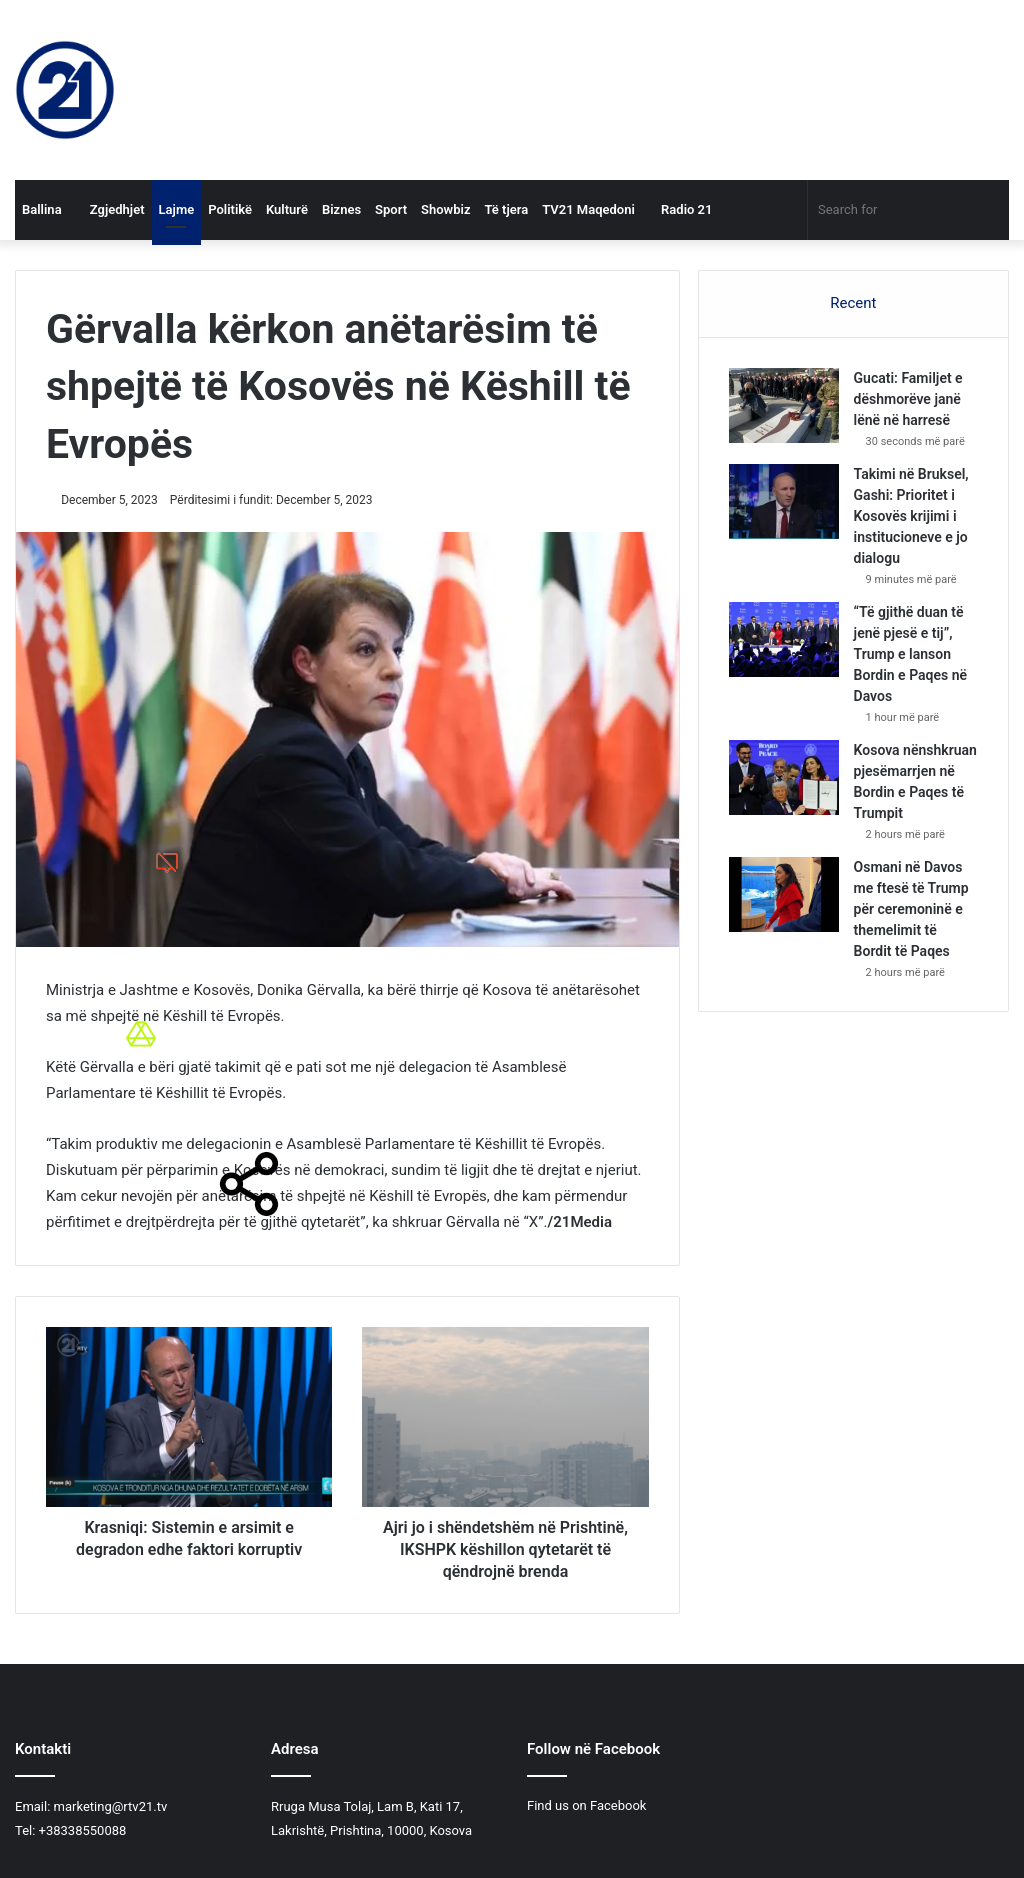 The image size is (1024, 1878). I want to click on open Google Drive, so click(141, 1035).